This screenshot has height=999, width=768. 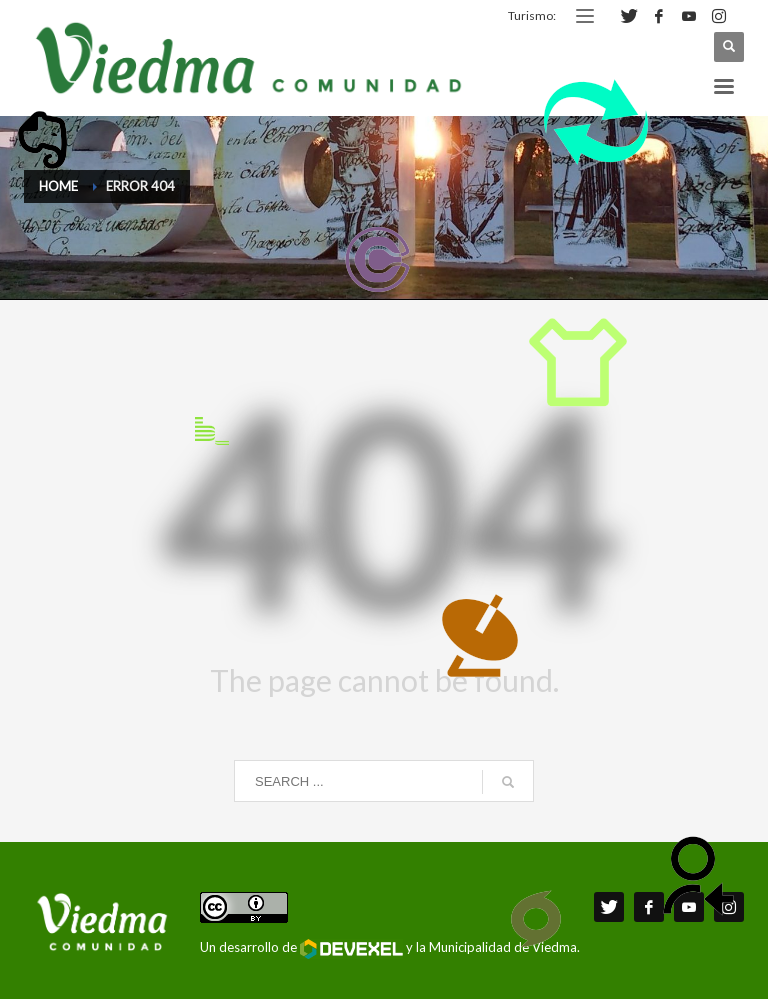 I want to click on access radar or scanning features, so click(x=480, y=636).